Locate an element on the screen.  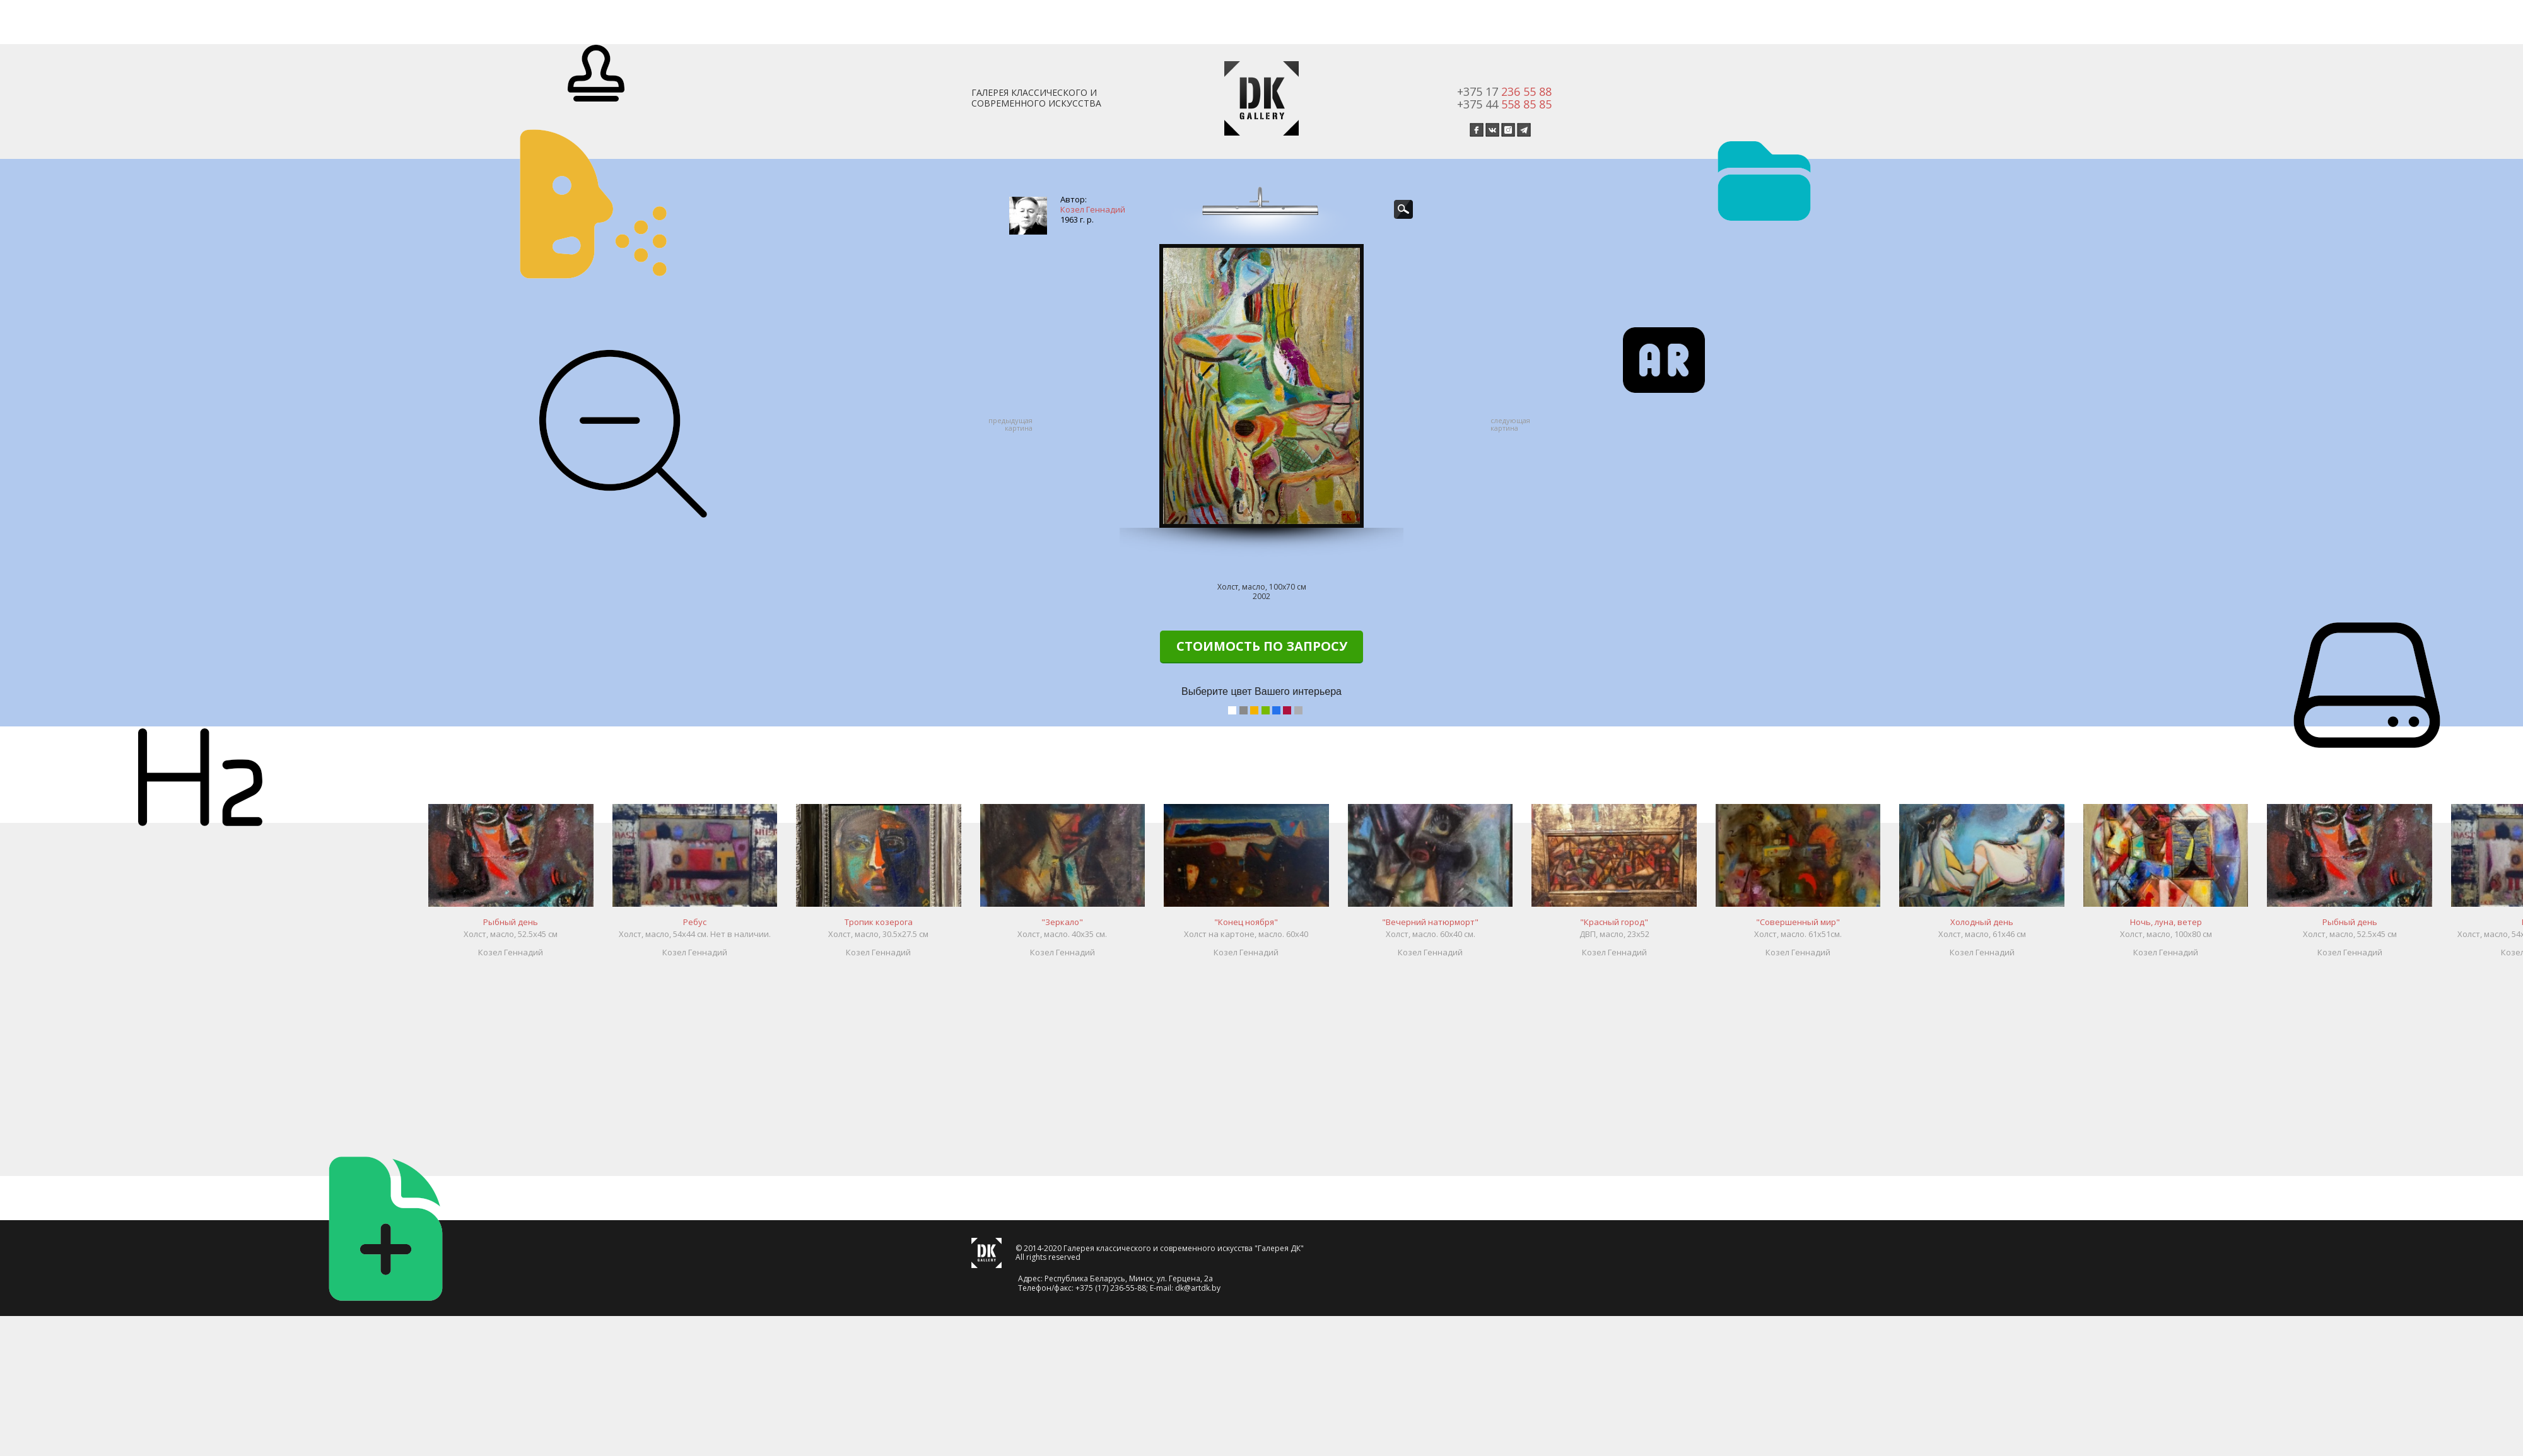
open folder to view files is located at coordinates (1764, 181).